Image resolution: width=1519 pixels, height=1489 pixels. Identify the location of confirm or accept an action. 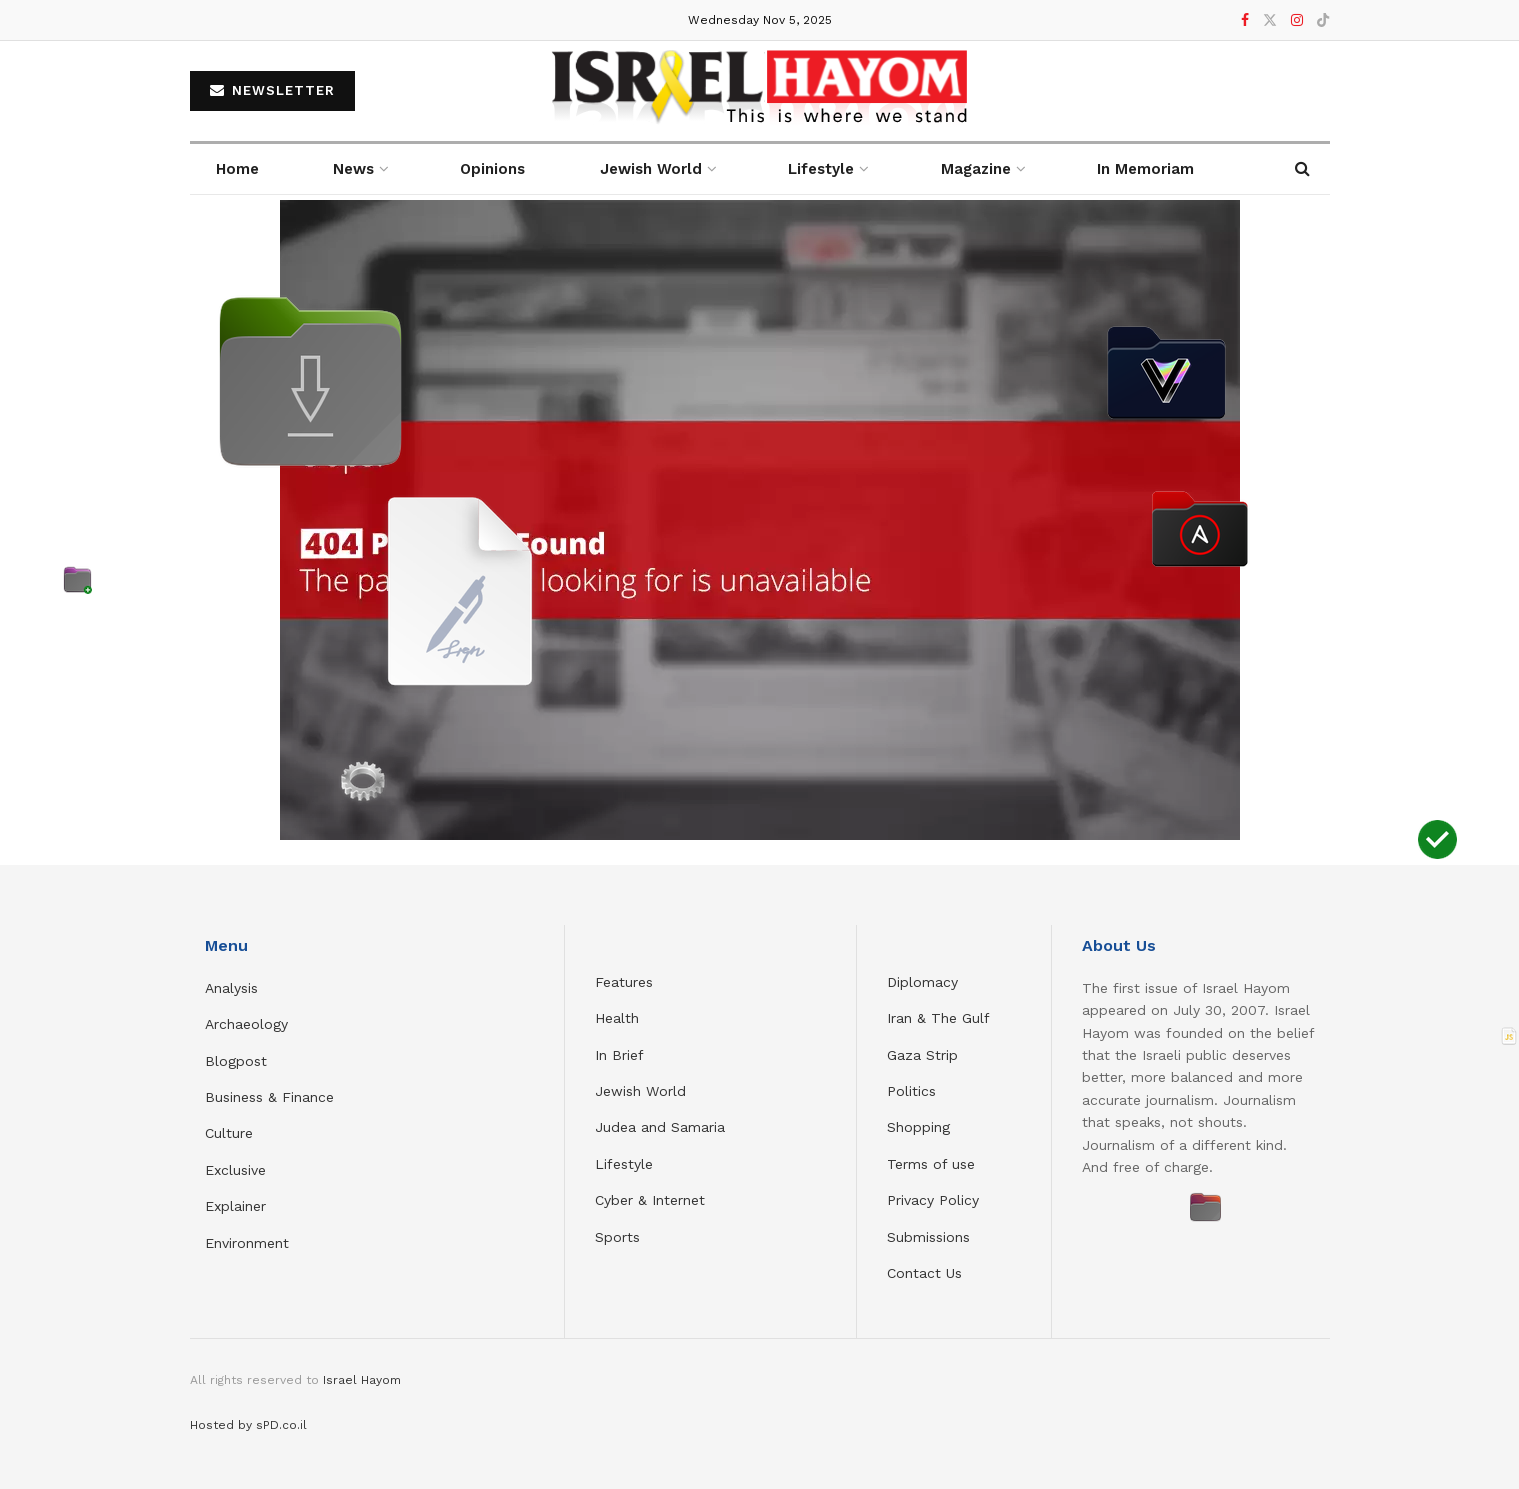
(1437, 839).